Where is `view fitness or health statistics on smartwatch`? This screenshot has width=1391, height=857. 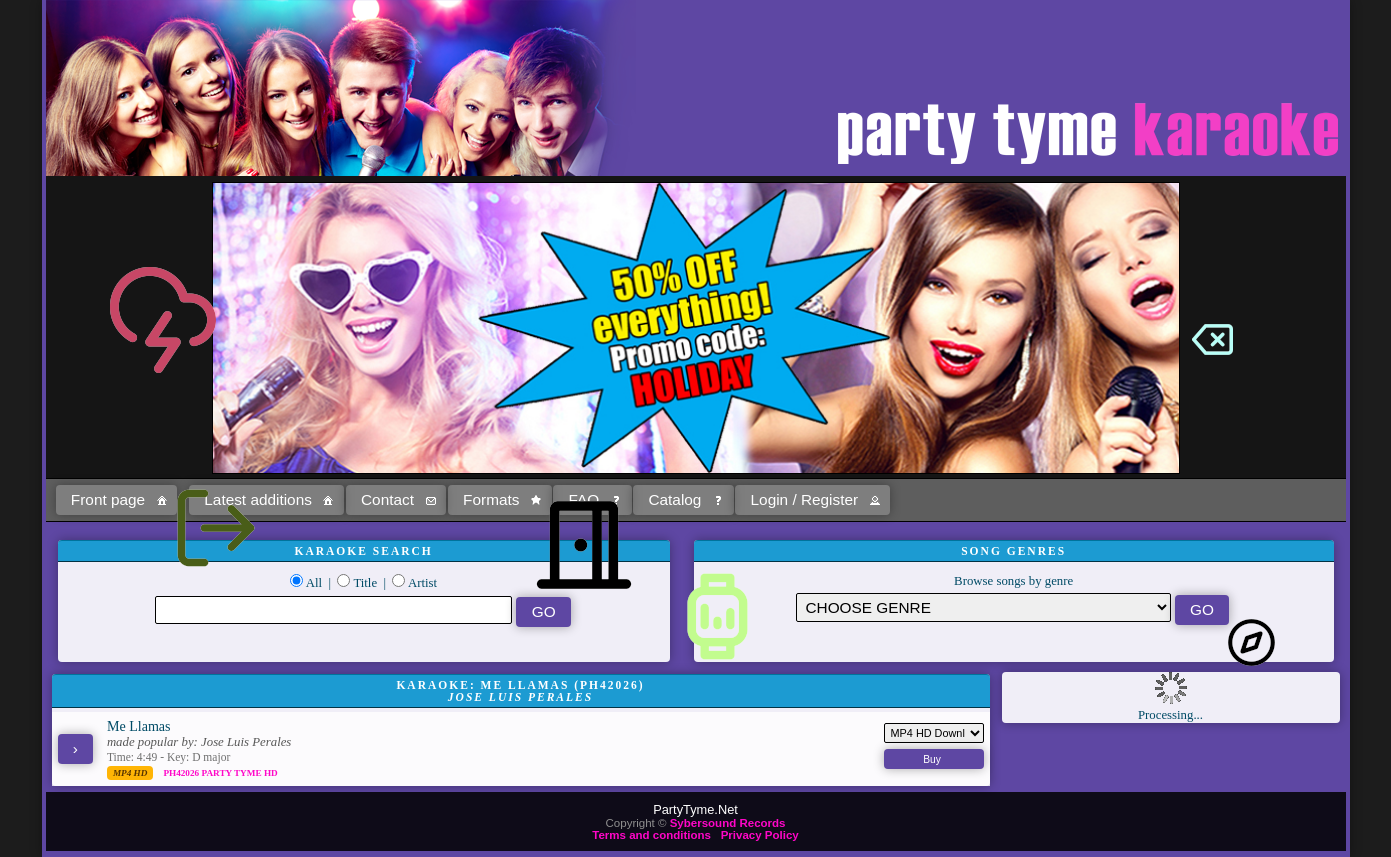
view fitness or health statistics on smartwatch is located at coordinates (717, 616).